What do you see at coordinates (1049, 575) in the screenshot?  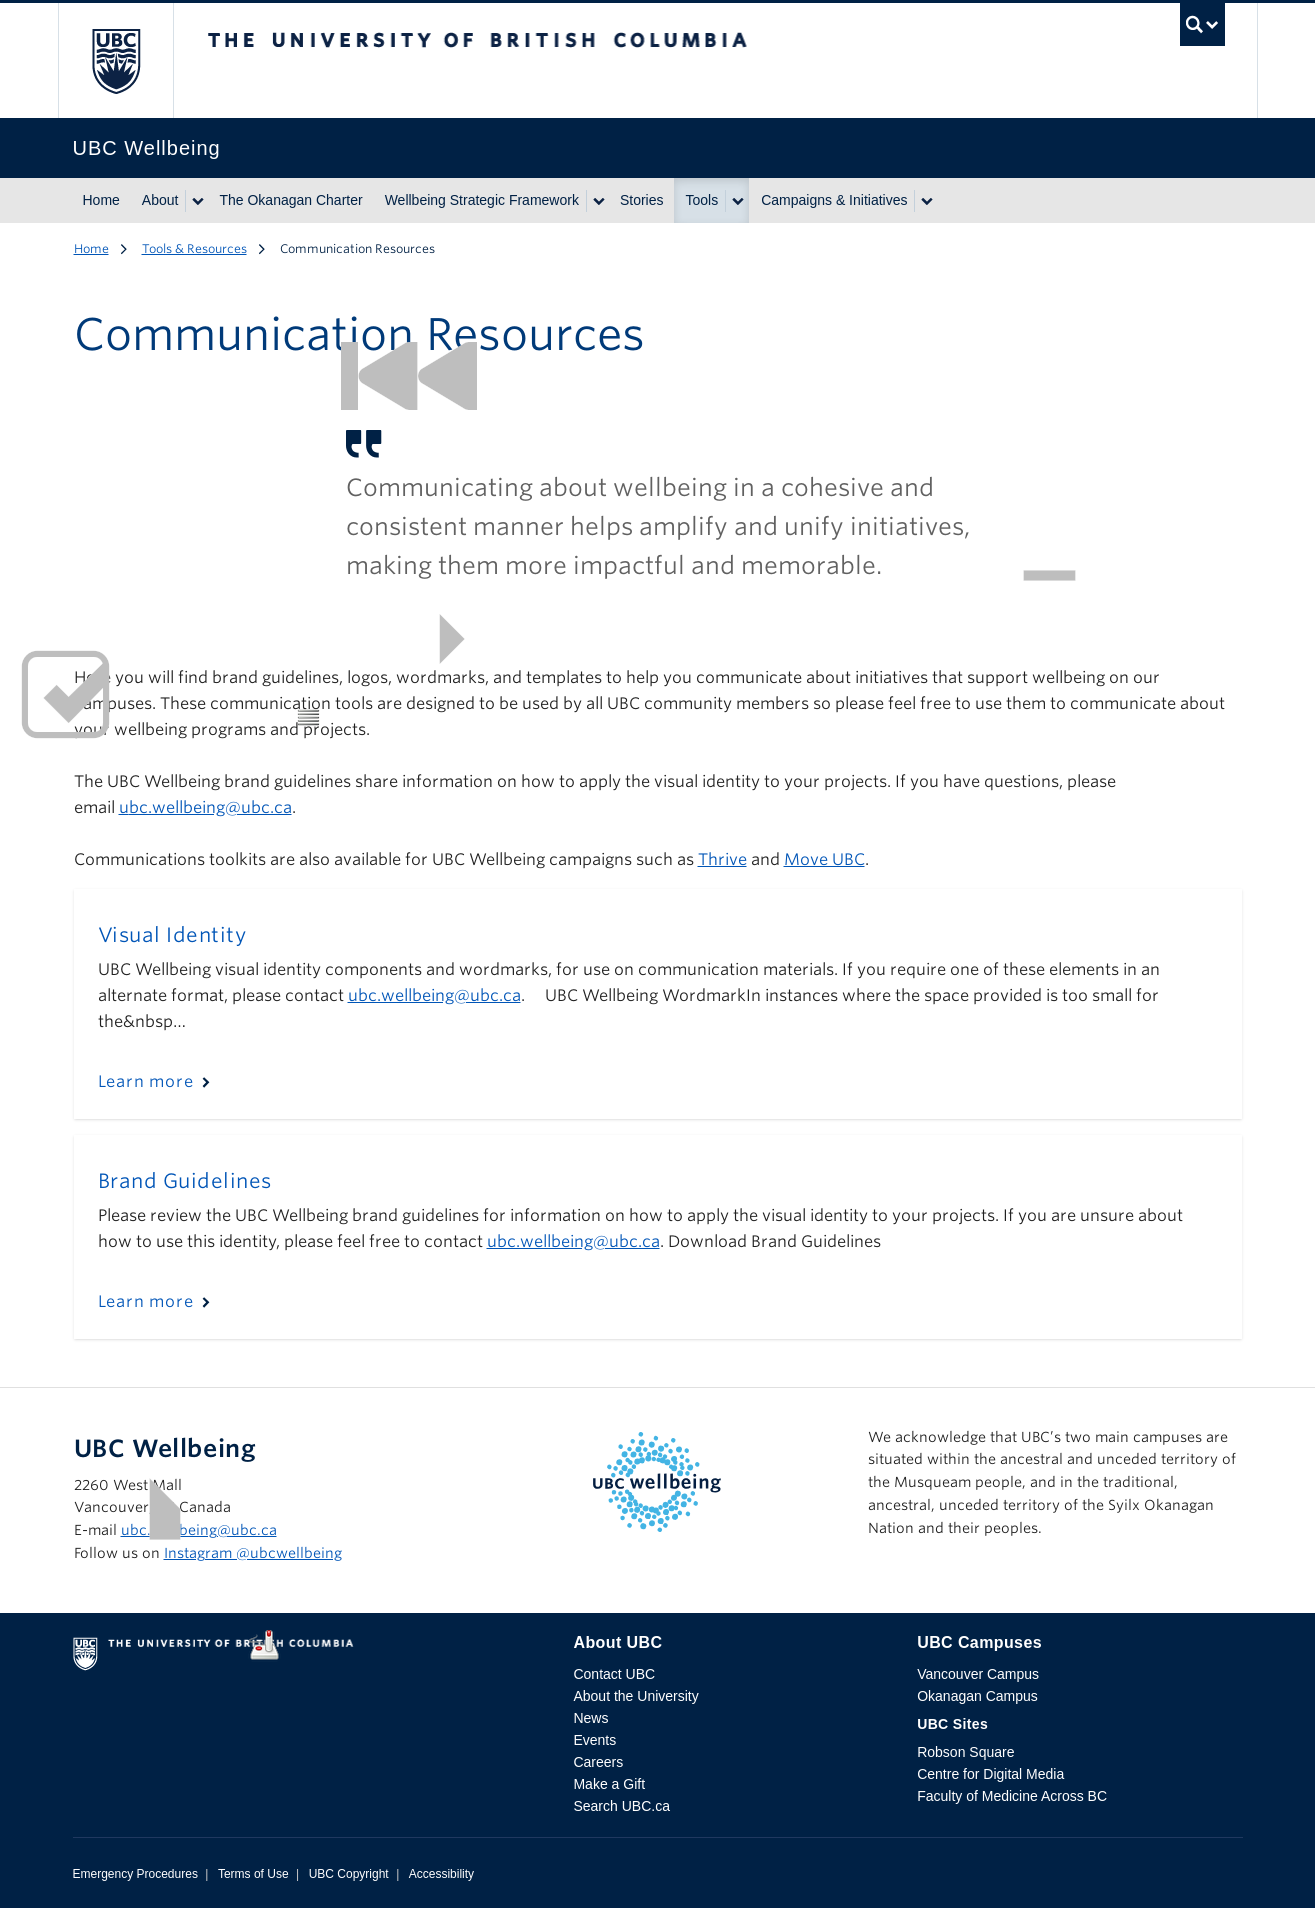 I see `remove an item from a list` at bounding box center [1049, 575].